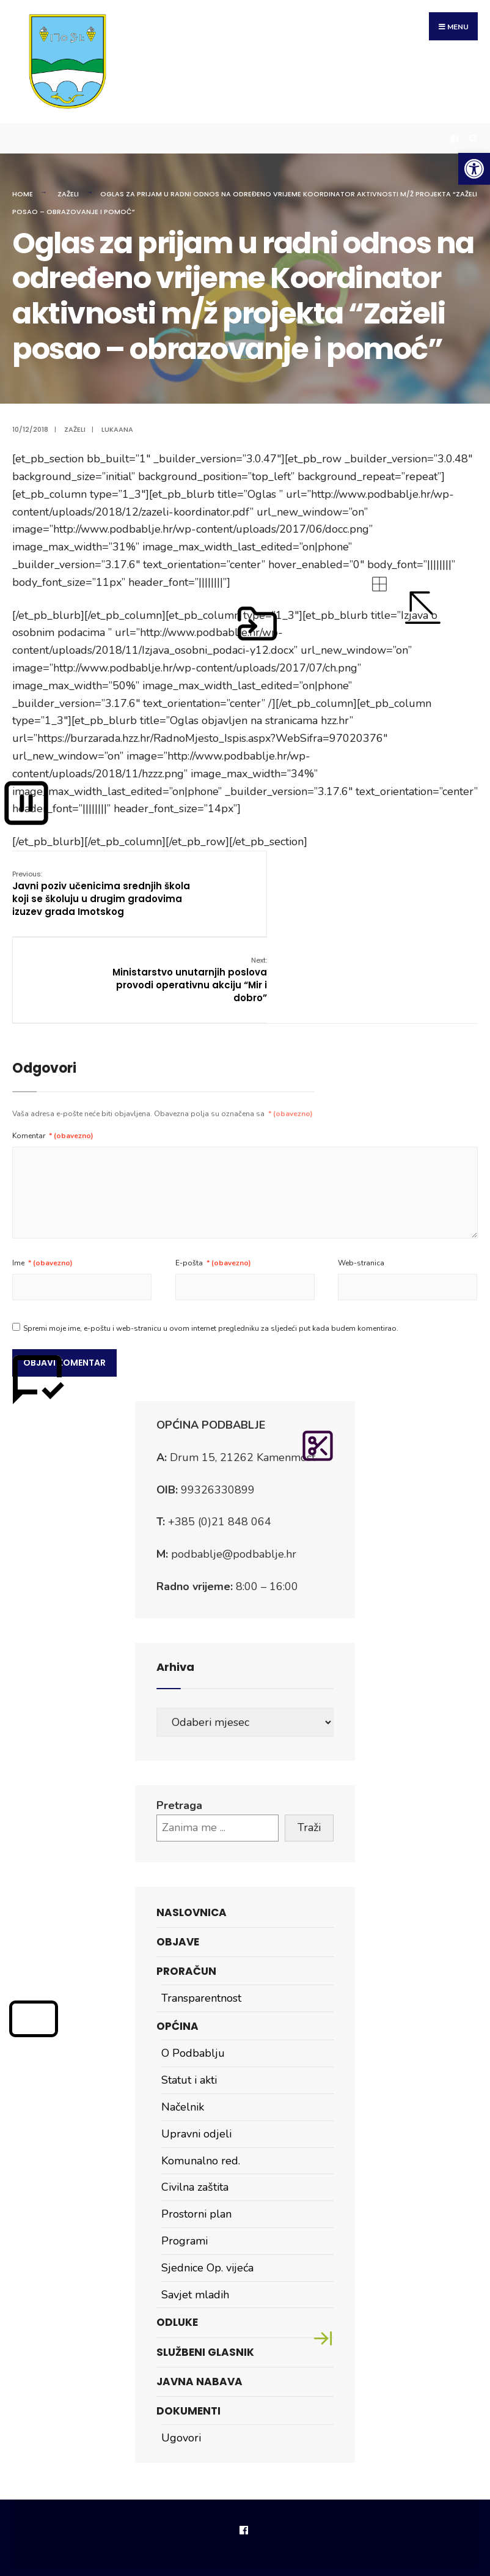 This screenshot has width=490, height=2576. I want to click on pause media playback, so click(26, 803).